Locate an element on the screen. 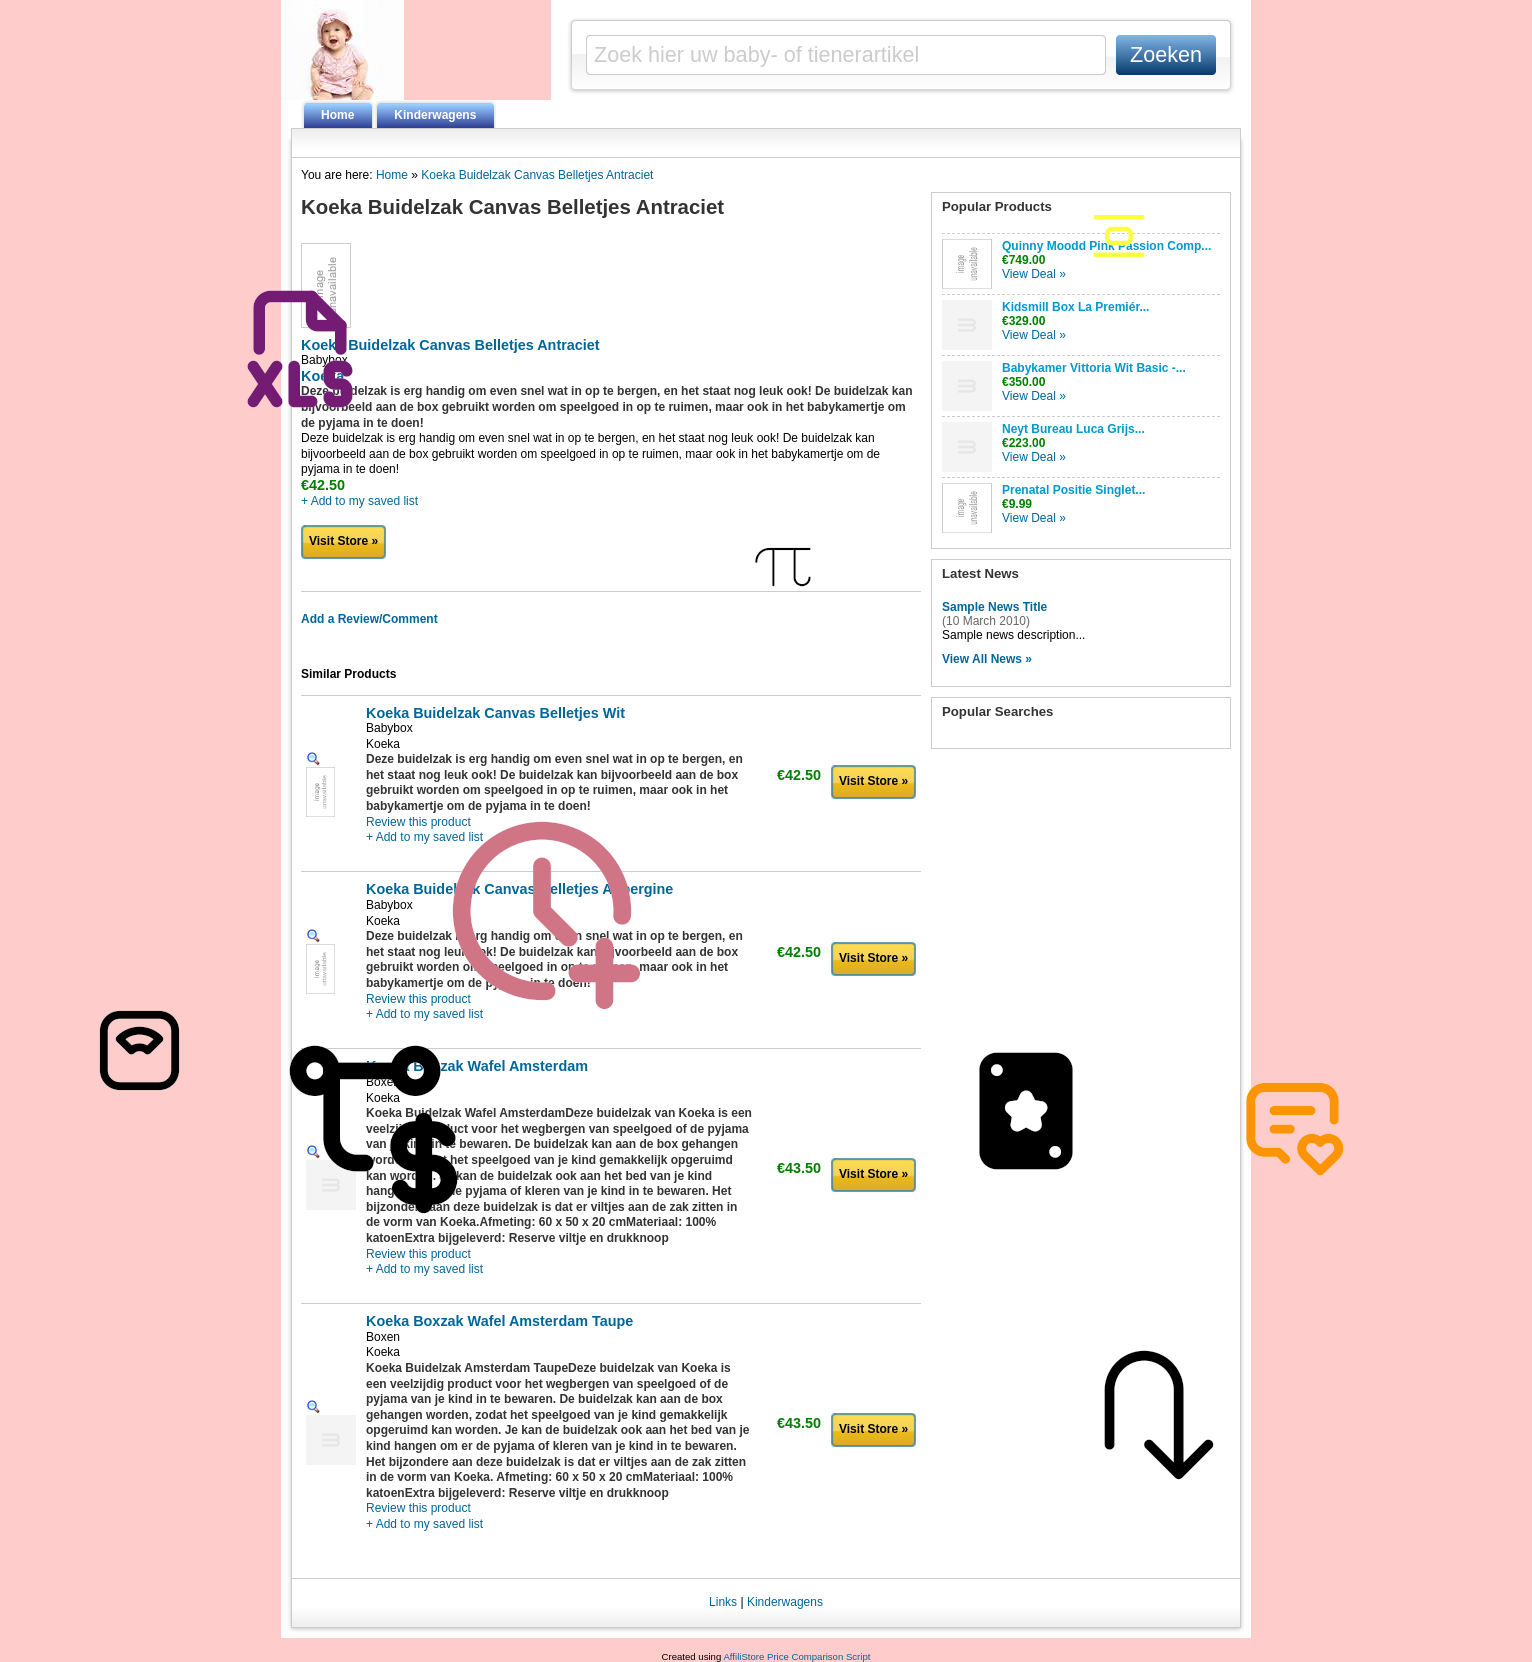 The height and width of the screenshot is (1662, 1532). access mathematical or scientific calculator functions is located at coordinates (784, 566).